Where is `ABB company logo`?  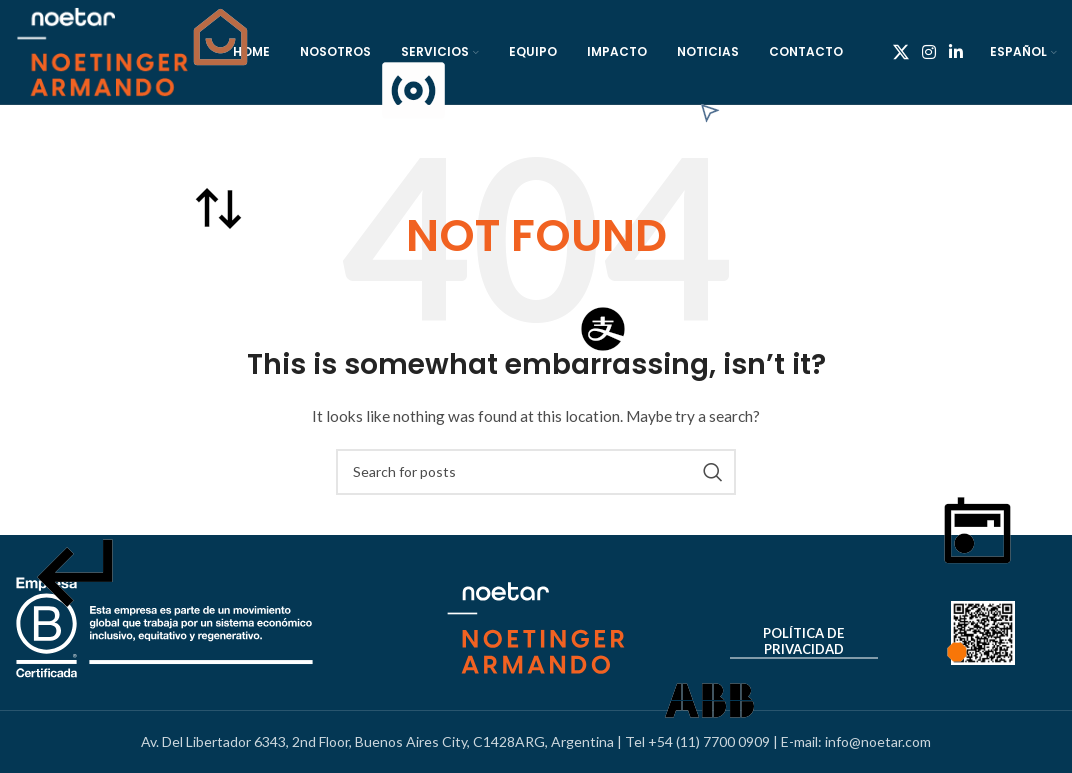
ABB company logo is located at coordinates (709, 700).